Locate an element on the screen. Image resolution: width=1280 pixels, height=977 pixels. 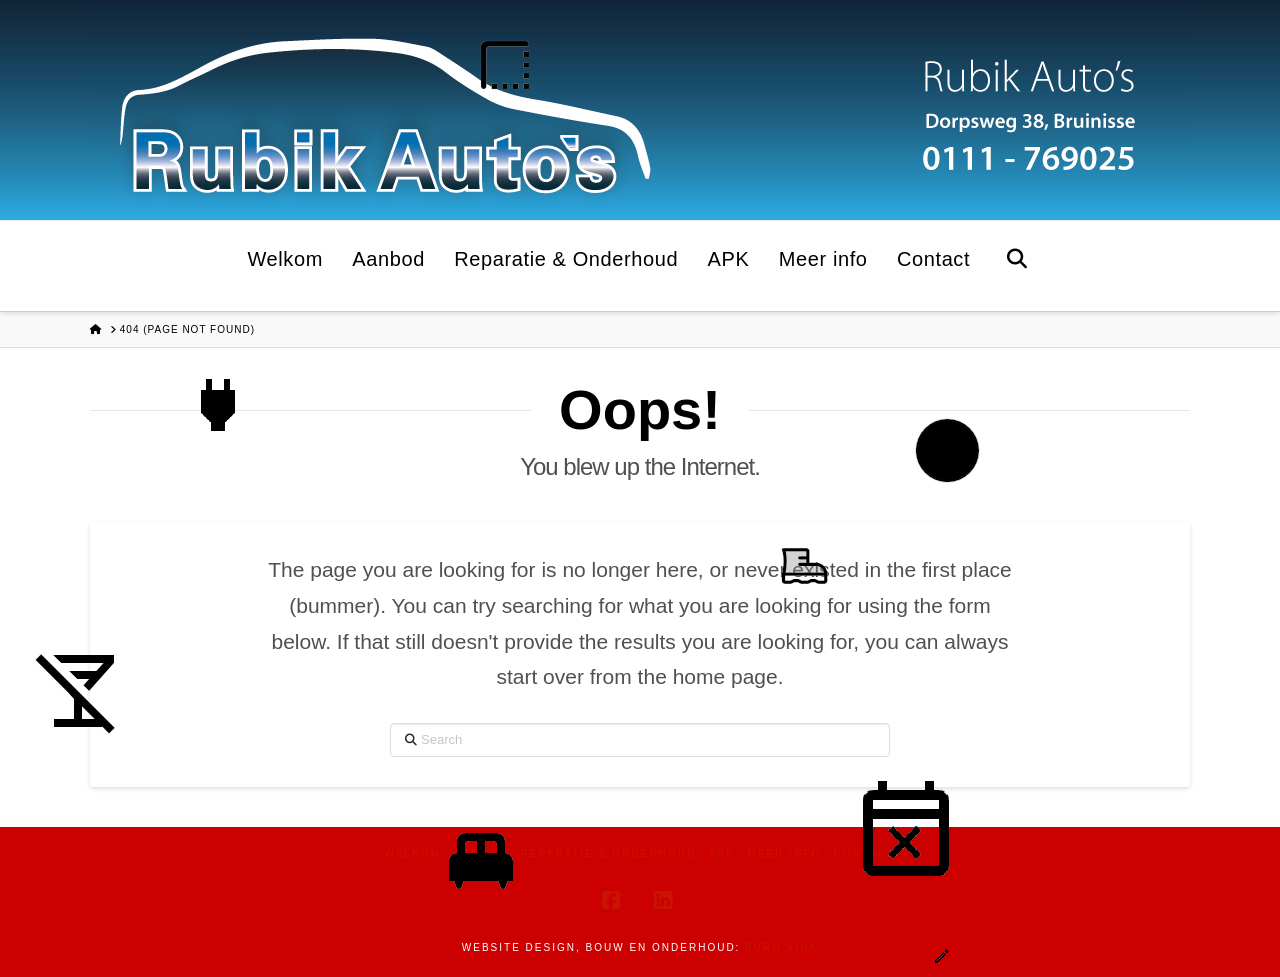
customize border style for a selected element is located at coordinates (505, 65).